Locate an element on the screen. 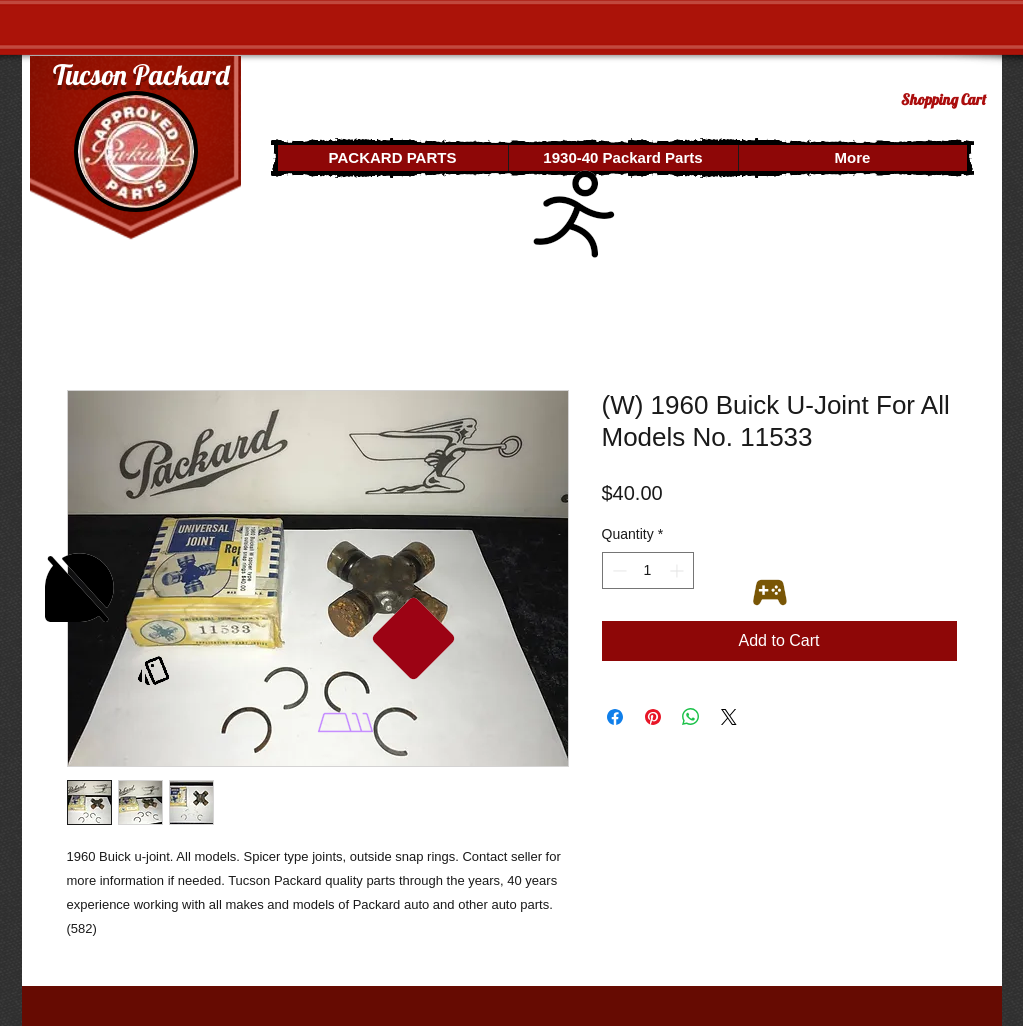  switch between open browser tabs is located at coordinates (345, 722).